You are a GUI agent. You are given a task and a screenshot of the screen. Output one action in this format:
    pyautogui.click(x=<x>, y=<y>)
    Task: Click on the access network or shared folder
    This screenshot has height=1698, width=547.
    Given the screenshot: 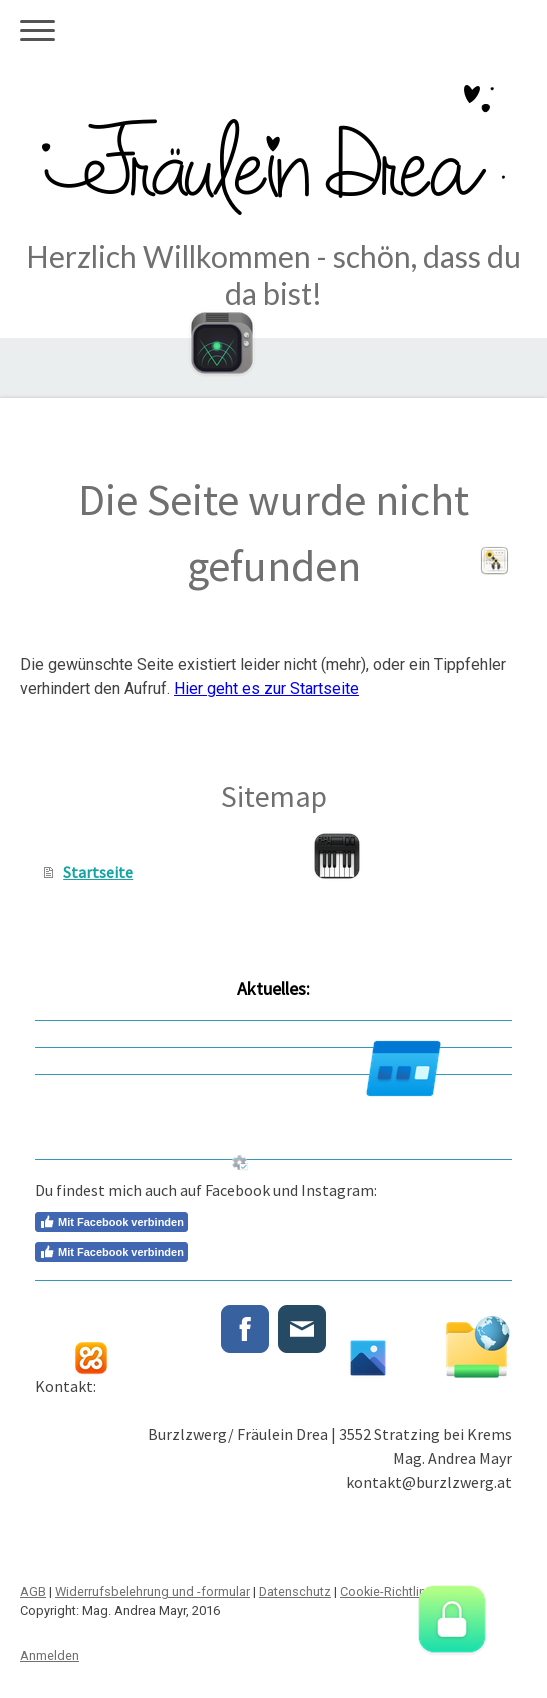 What is the action you would take?
    pyautogui.click(x=476, y=1347)
    